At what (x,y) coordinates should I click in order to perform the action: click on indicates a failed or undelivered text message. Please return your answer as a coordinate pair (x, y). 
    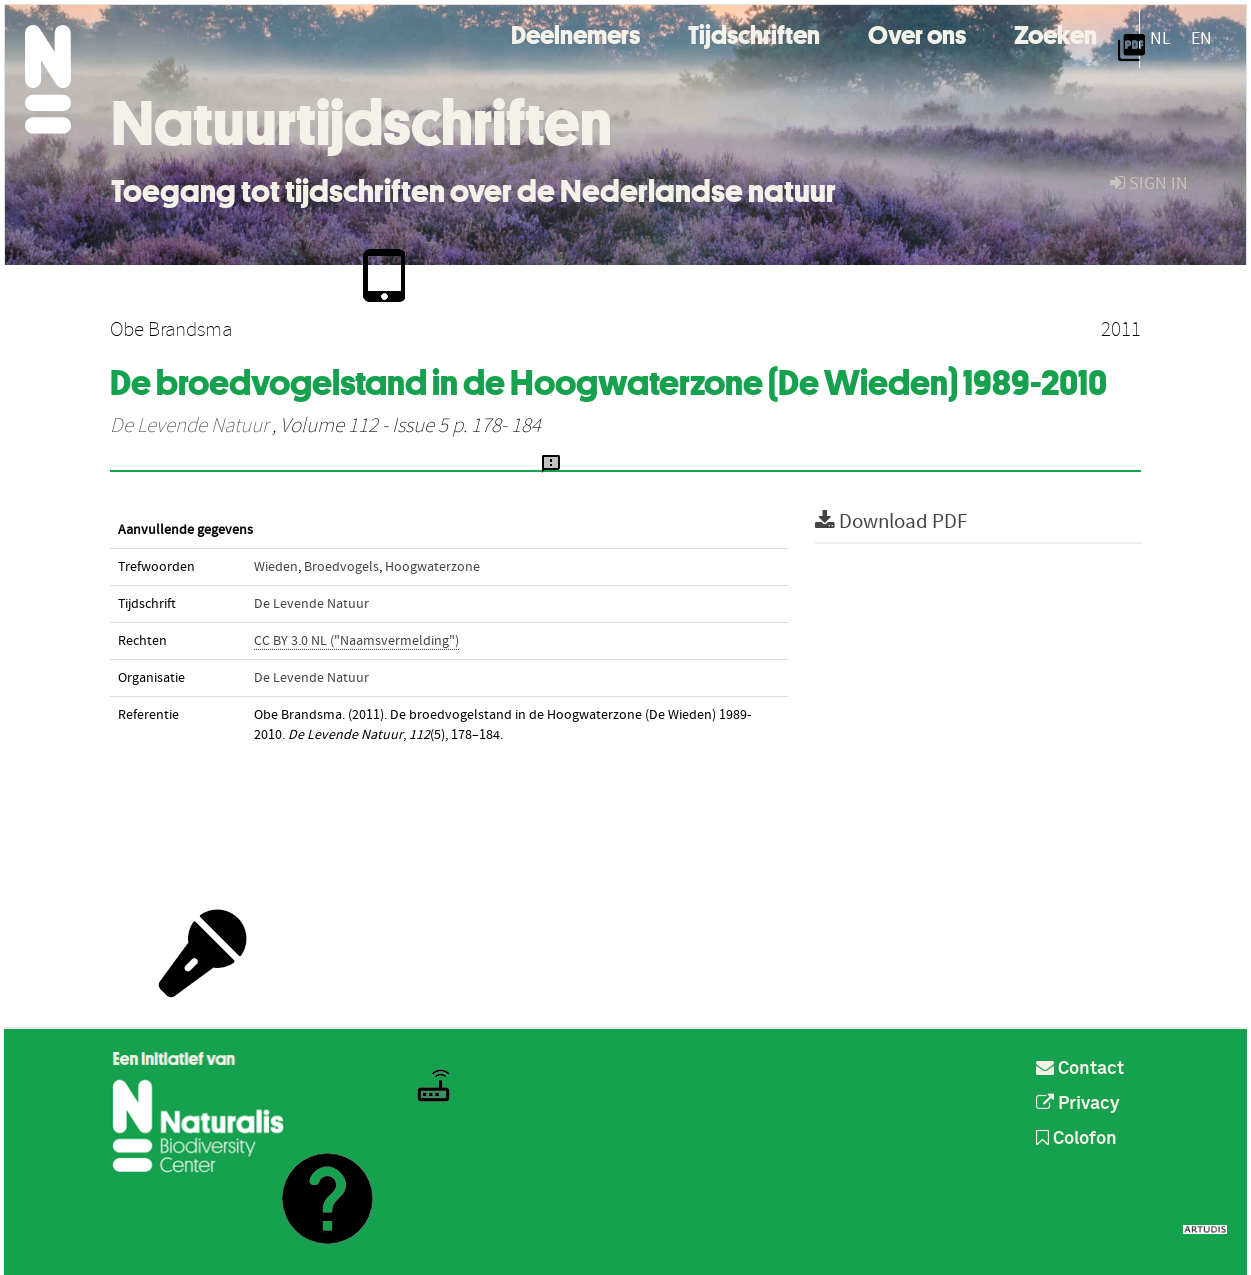
    Looking at the image, I should click on (551, 464).